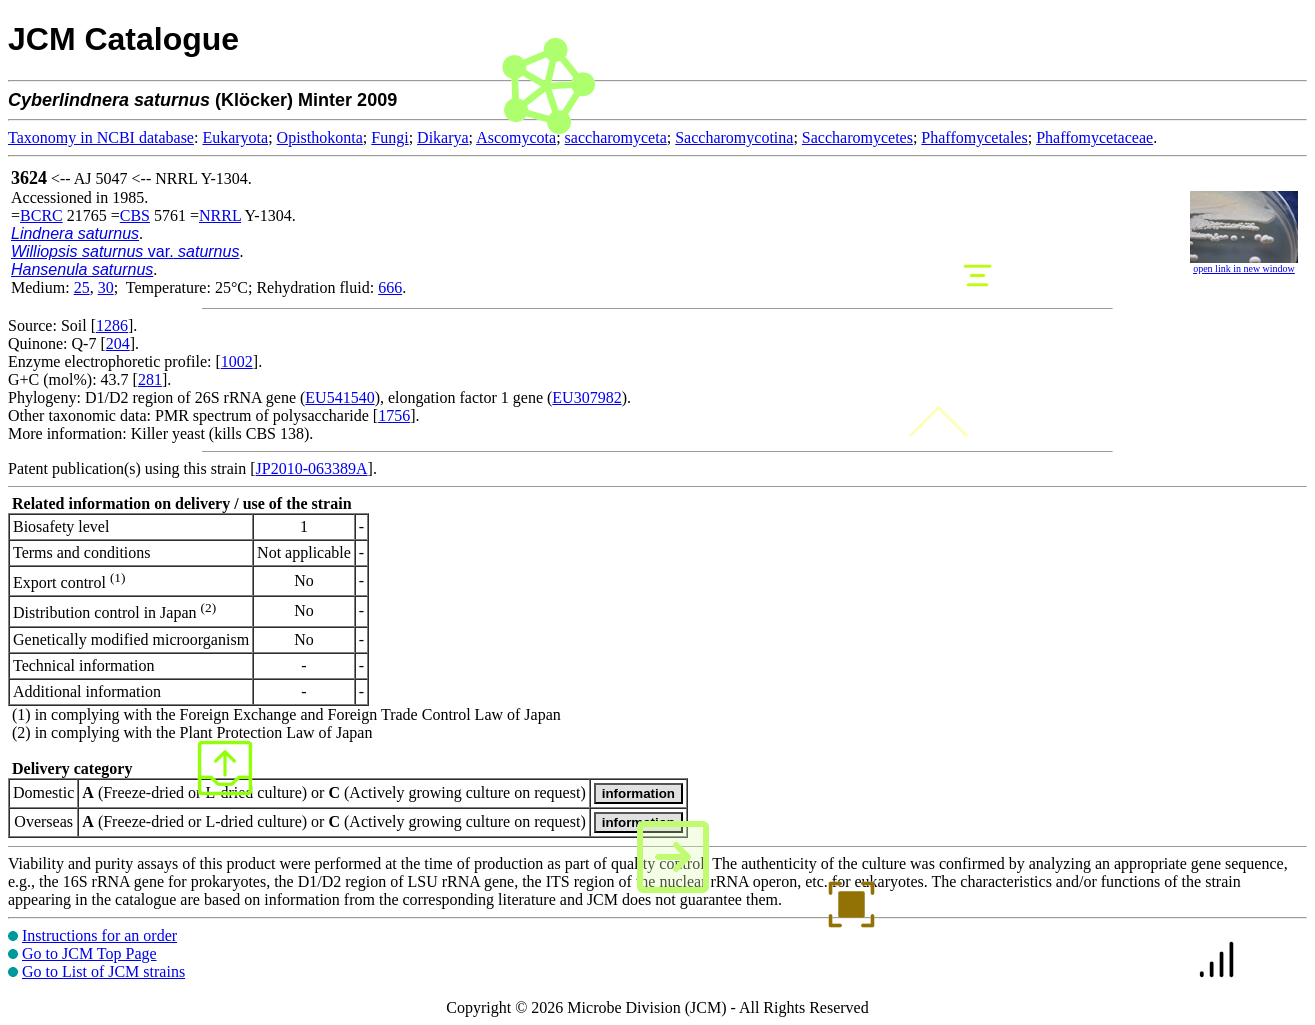 The image size is (1315, 1025). Describe the element at coordinates (938, 438) in the screenshot. I see `collapse or minimize a section` at that location.